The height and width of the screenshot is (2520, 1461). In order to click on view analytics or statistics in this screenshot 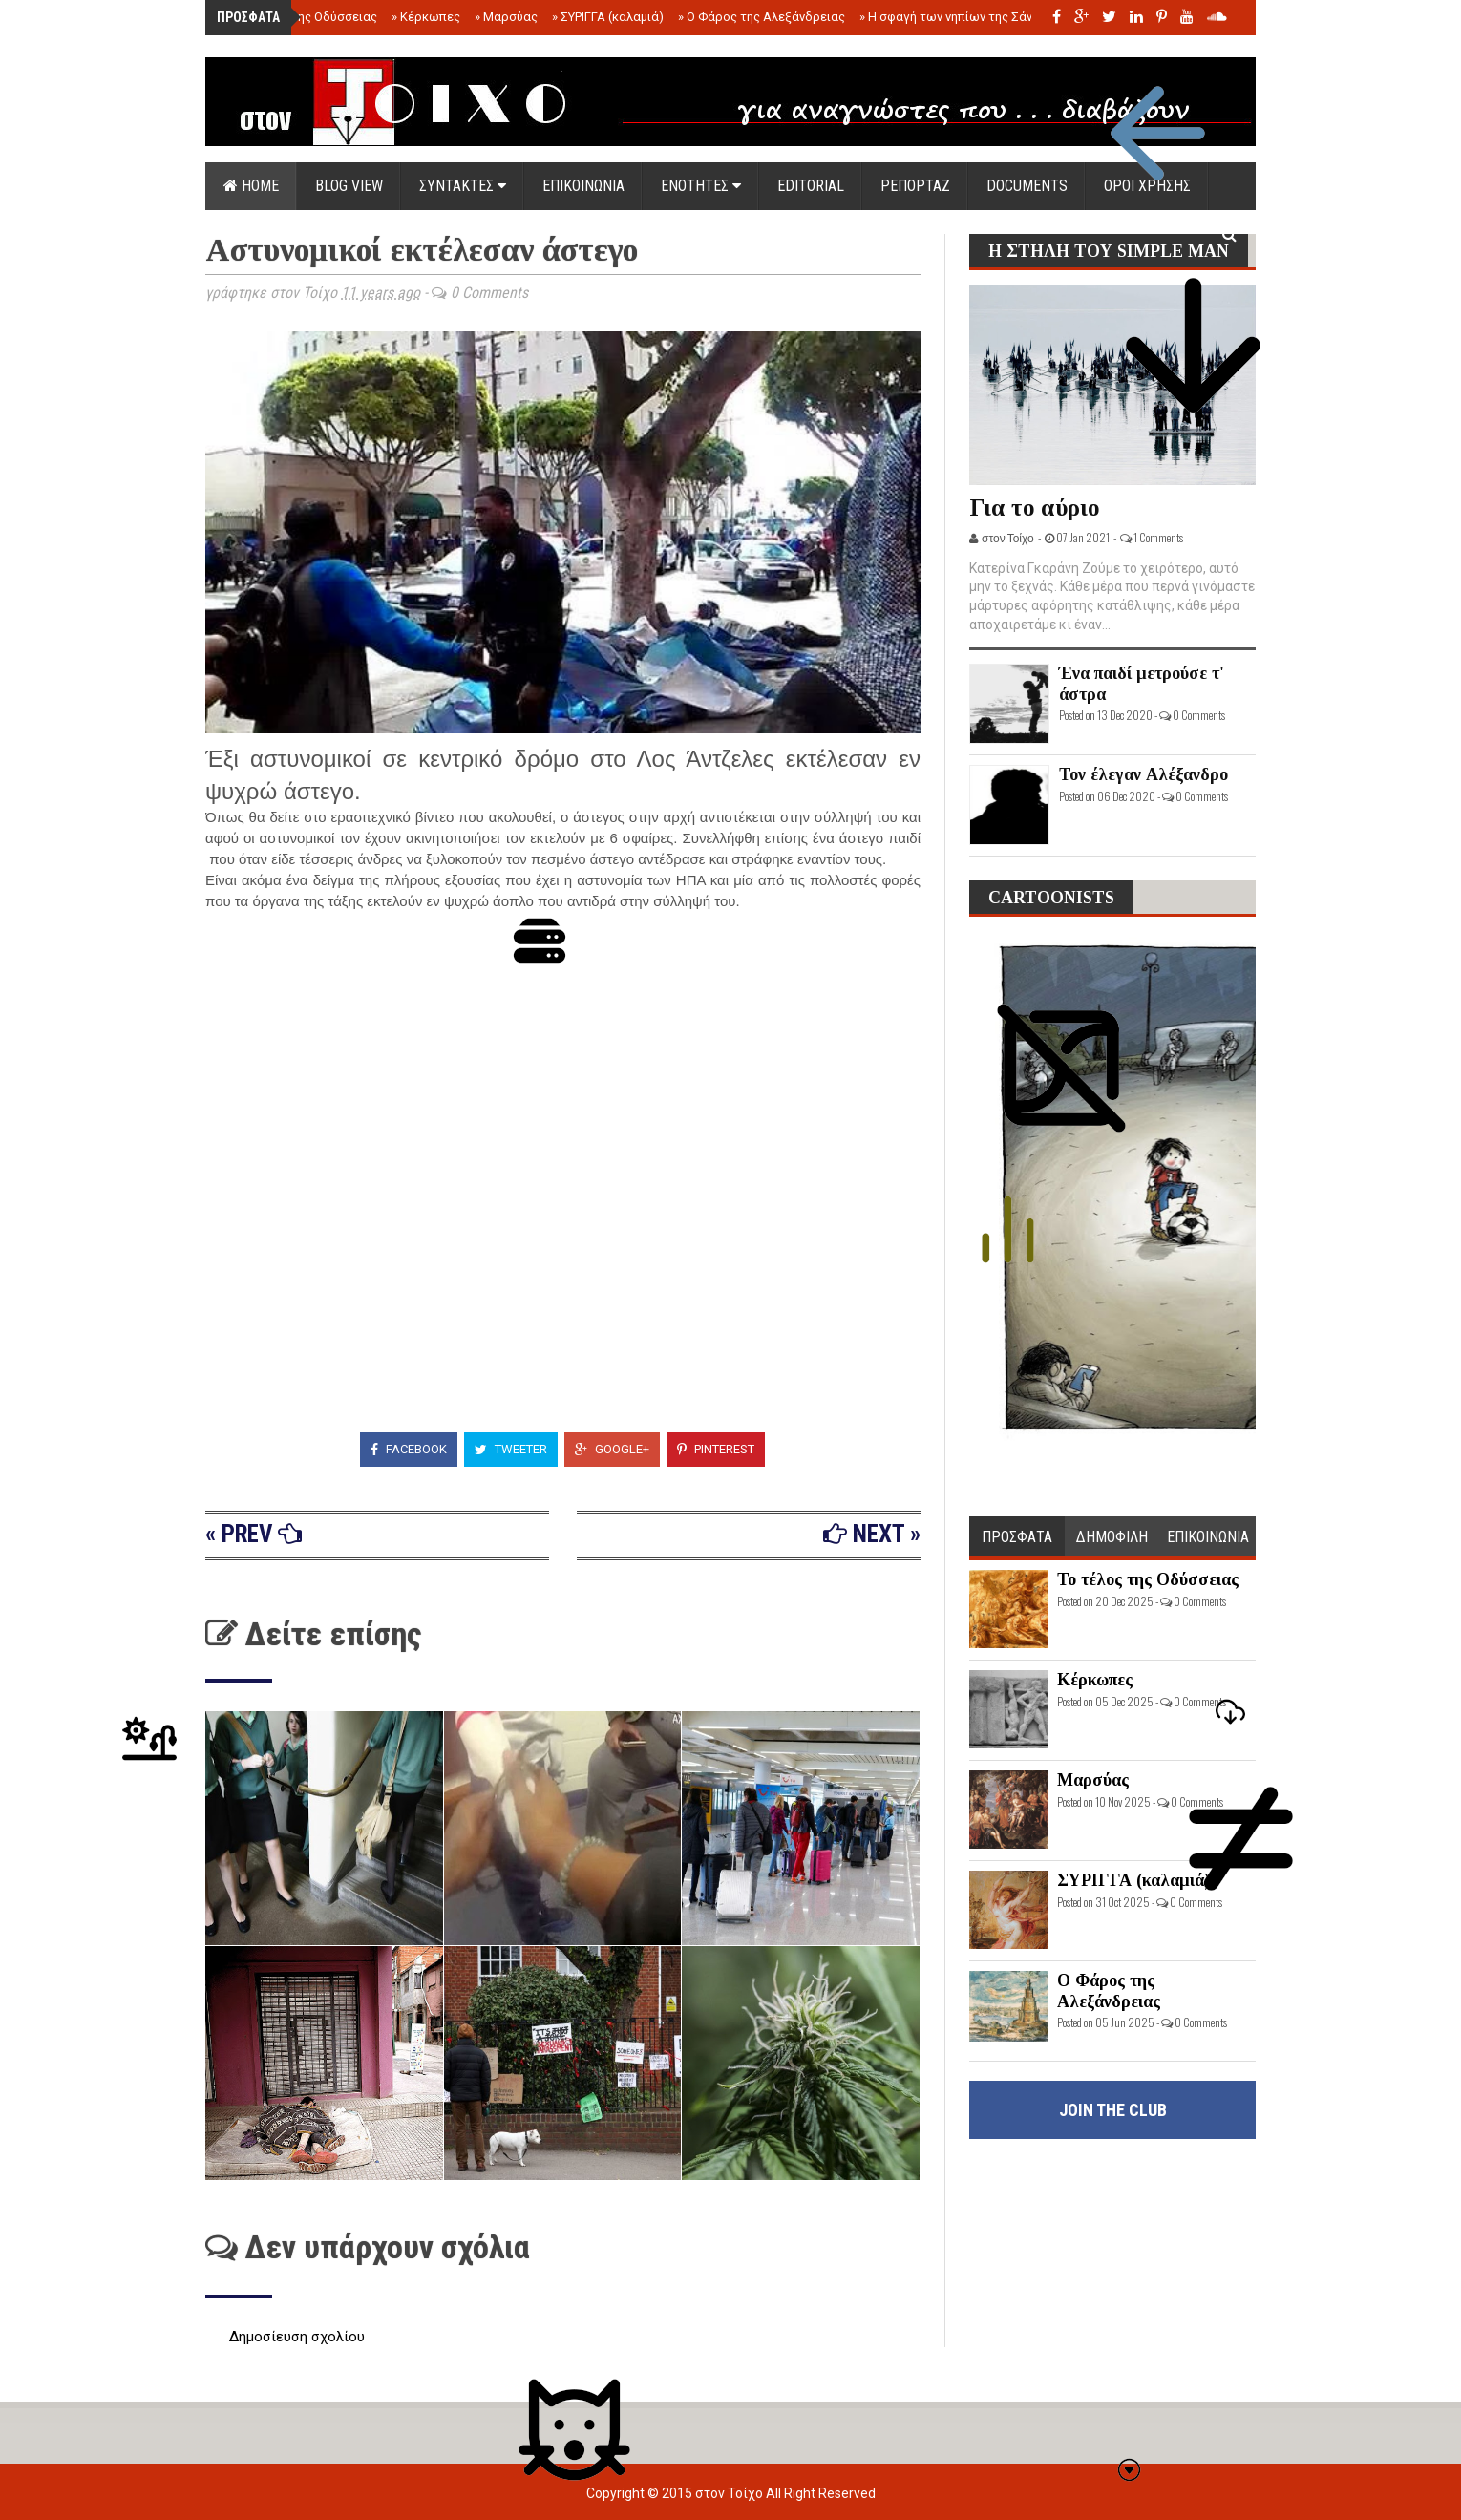, I will do `click(1007, 1229)`.